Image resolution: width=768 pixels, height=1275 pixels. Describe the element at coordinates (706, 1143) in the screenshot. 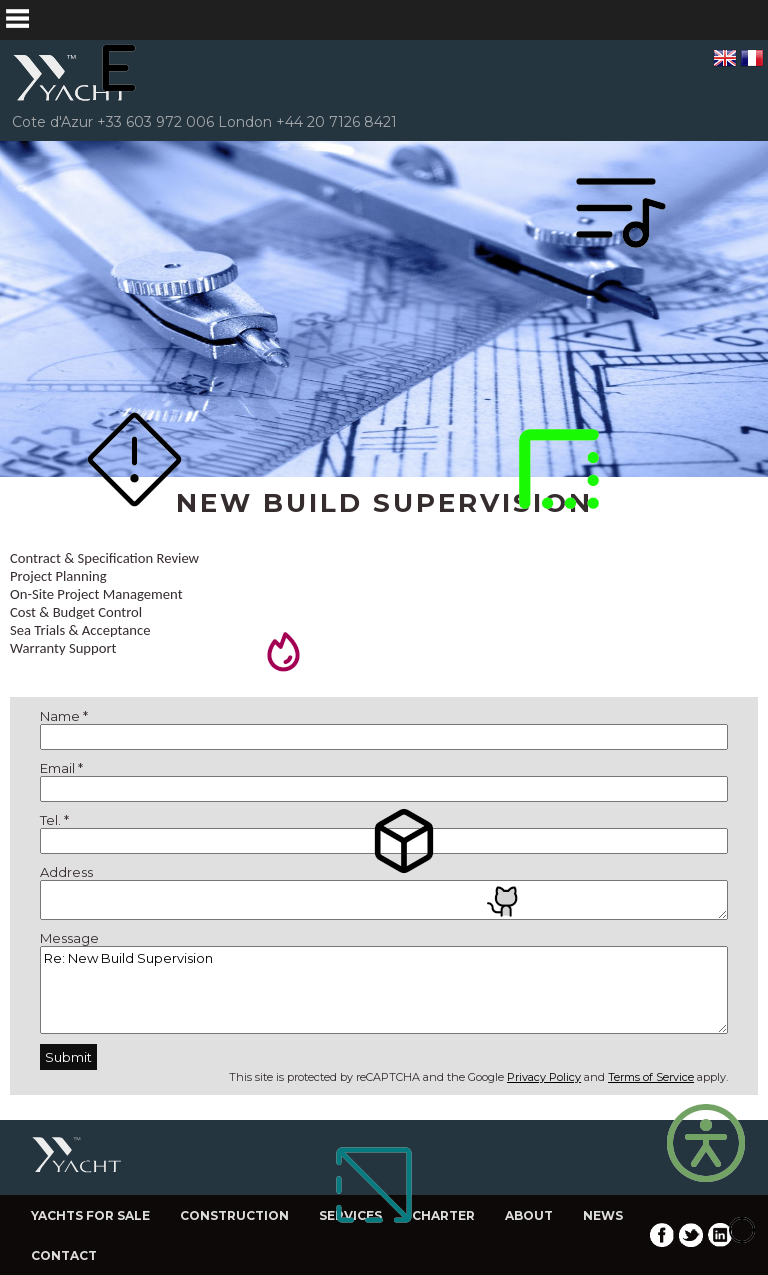

I see `view user profile` at that location.